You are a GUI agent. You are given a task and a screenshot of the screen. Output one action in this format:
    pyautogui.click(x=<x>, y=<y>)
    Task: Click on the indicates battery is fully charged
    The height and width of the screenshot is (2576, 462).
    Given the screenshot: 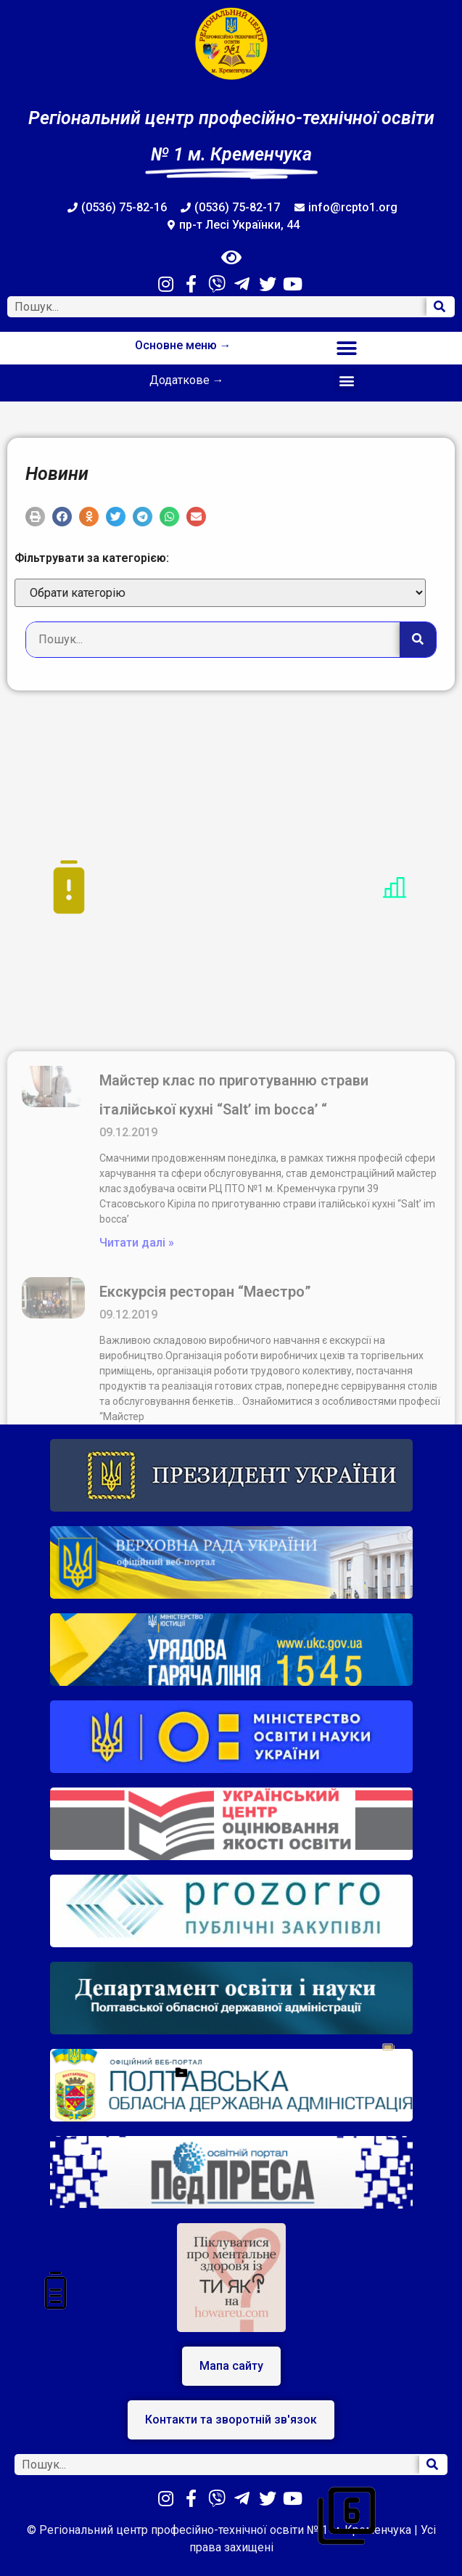 What is the action you would take?
    pyautogui.click(x=388, y=2047)
    